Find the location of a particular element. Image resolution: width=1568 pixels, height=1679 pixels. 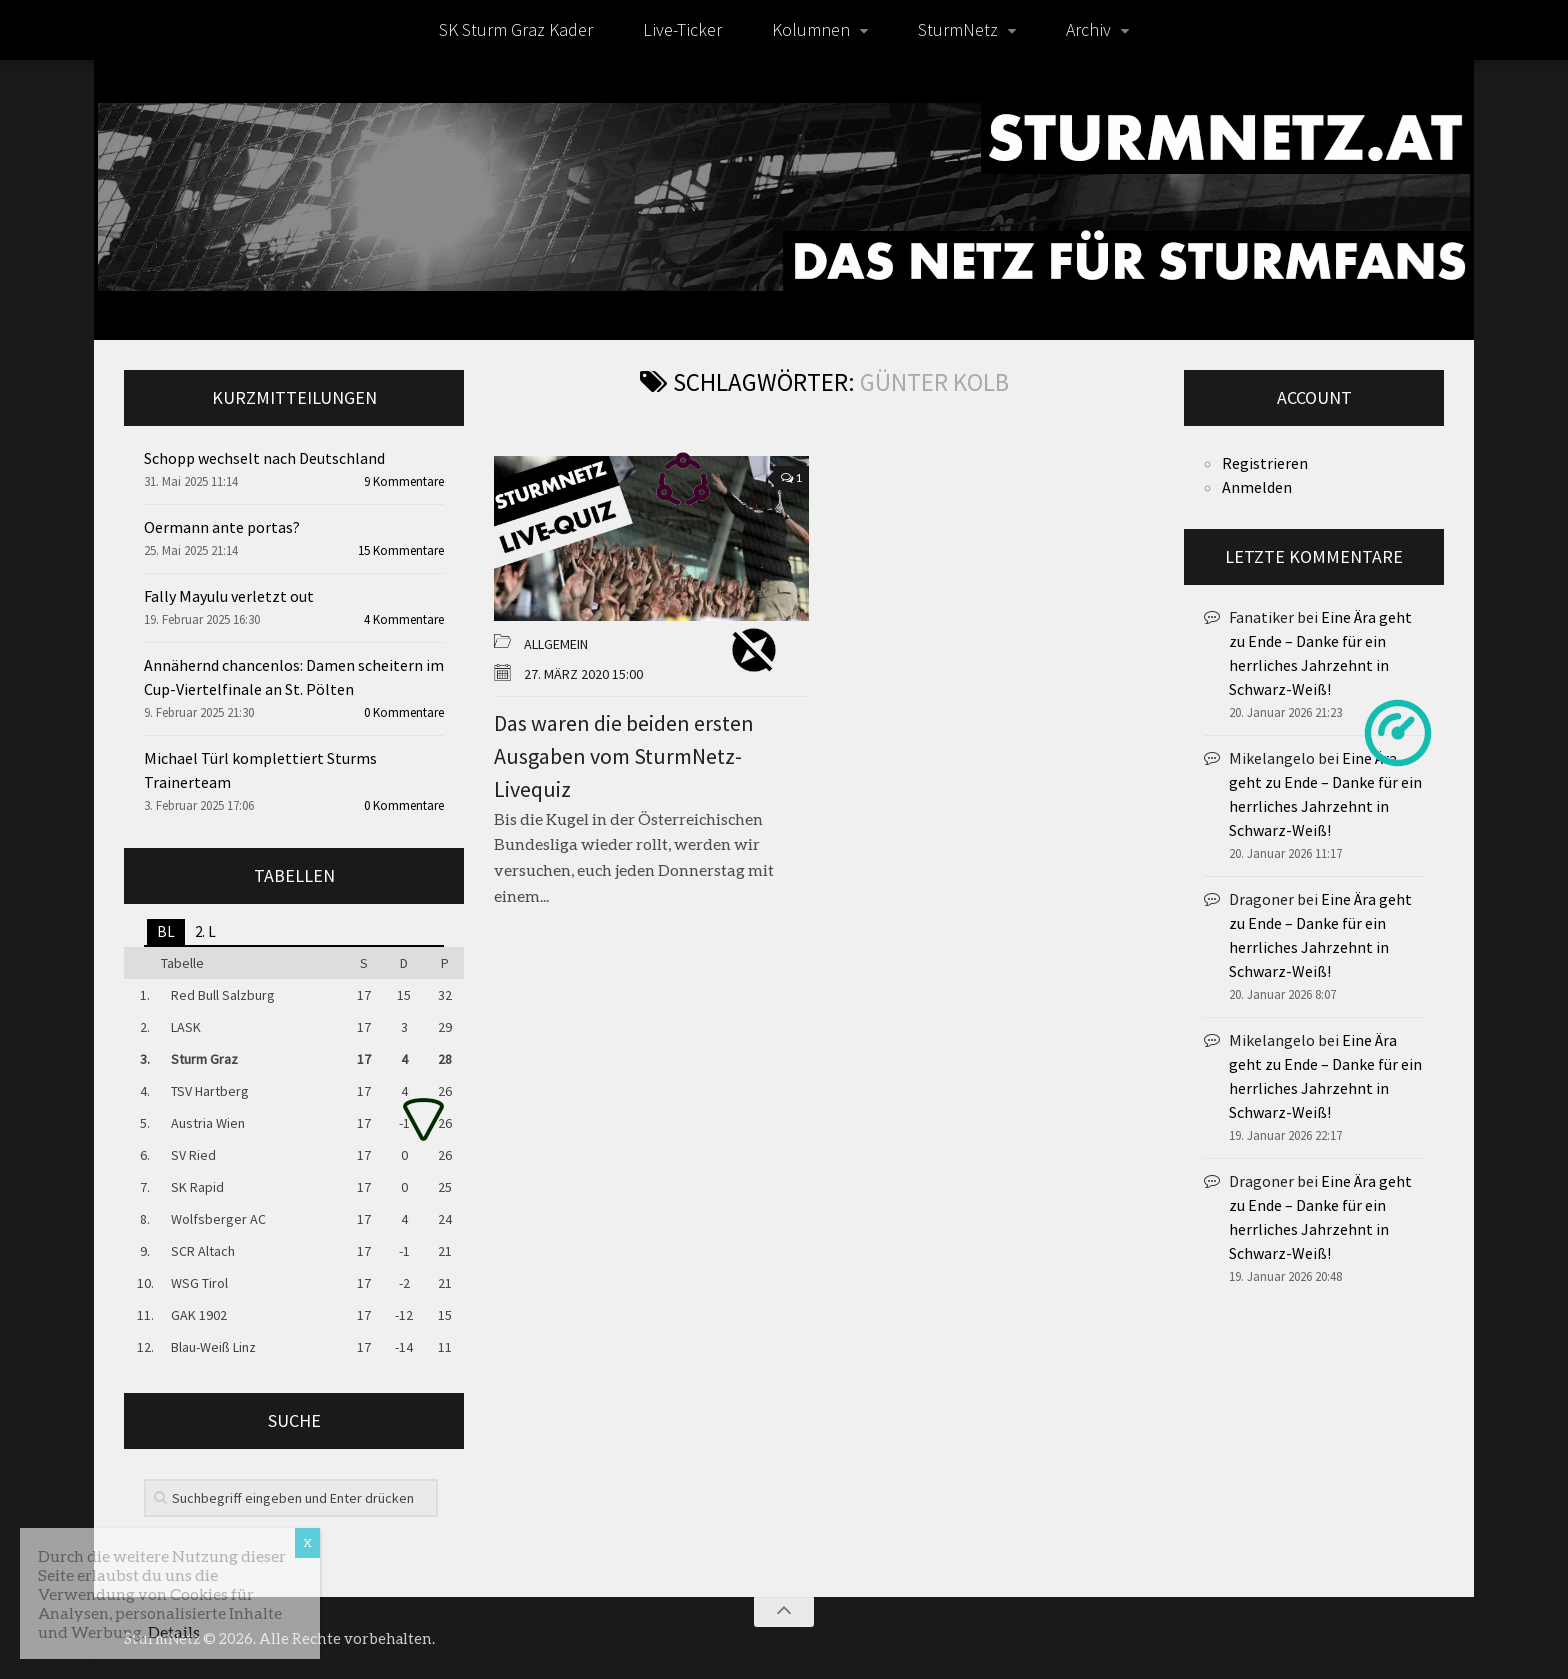

indicates a cone or triangular marker is located at coordinates (423, 1120).